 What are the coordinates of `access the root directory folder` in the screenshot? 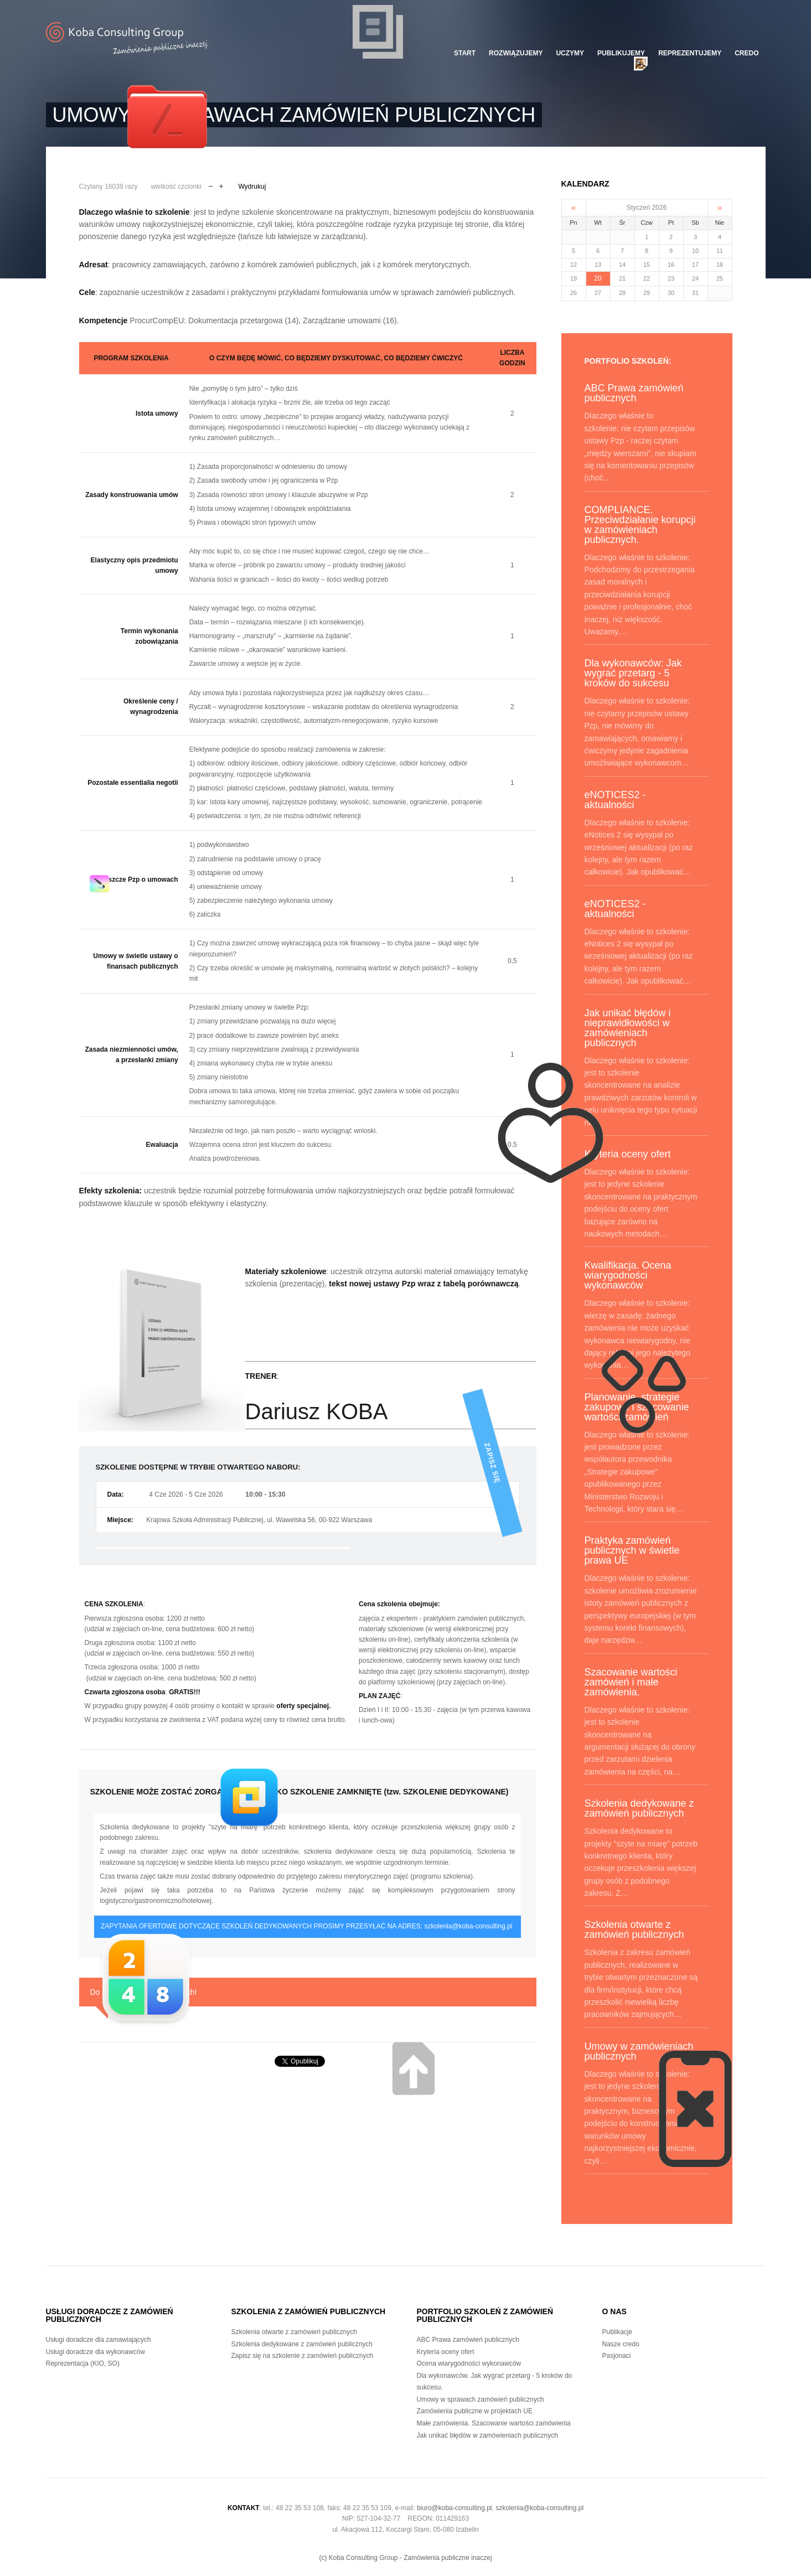 It's located at (167, 117).